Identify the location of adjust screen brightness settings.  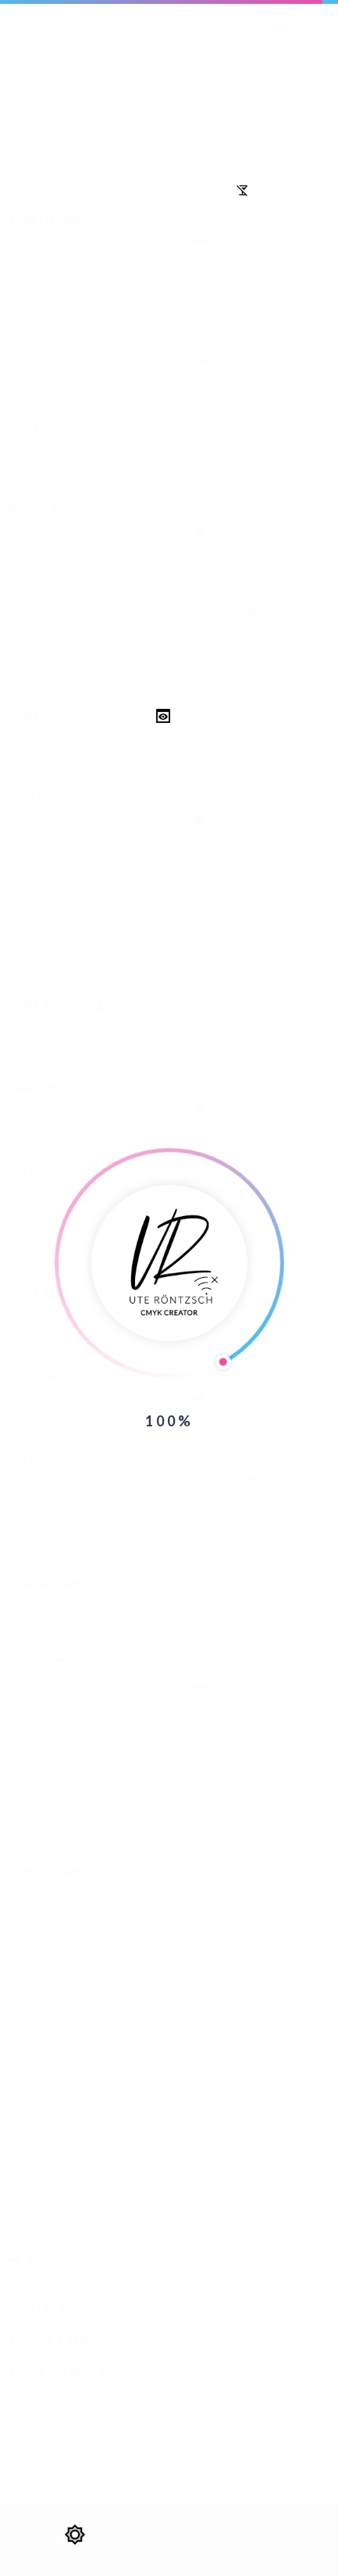
(75, 2535).